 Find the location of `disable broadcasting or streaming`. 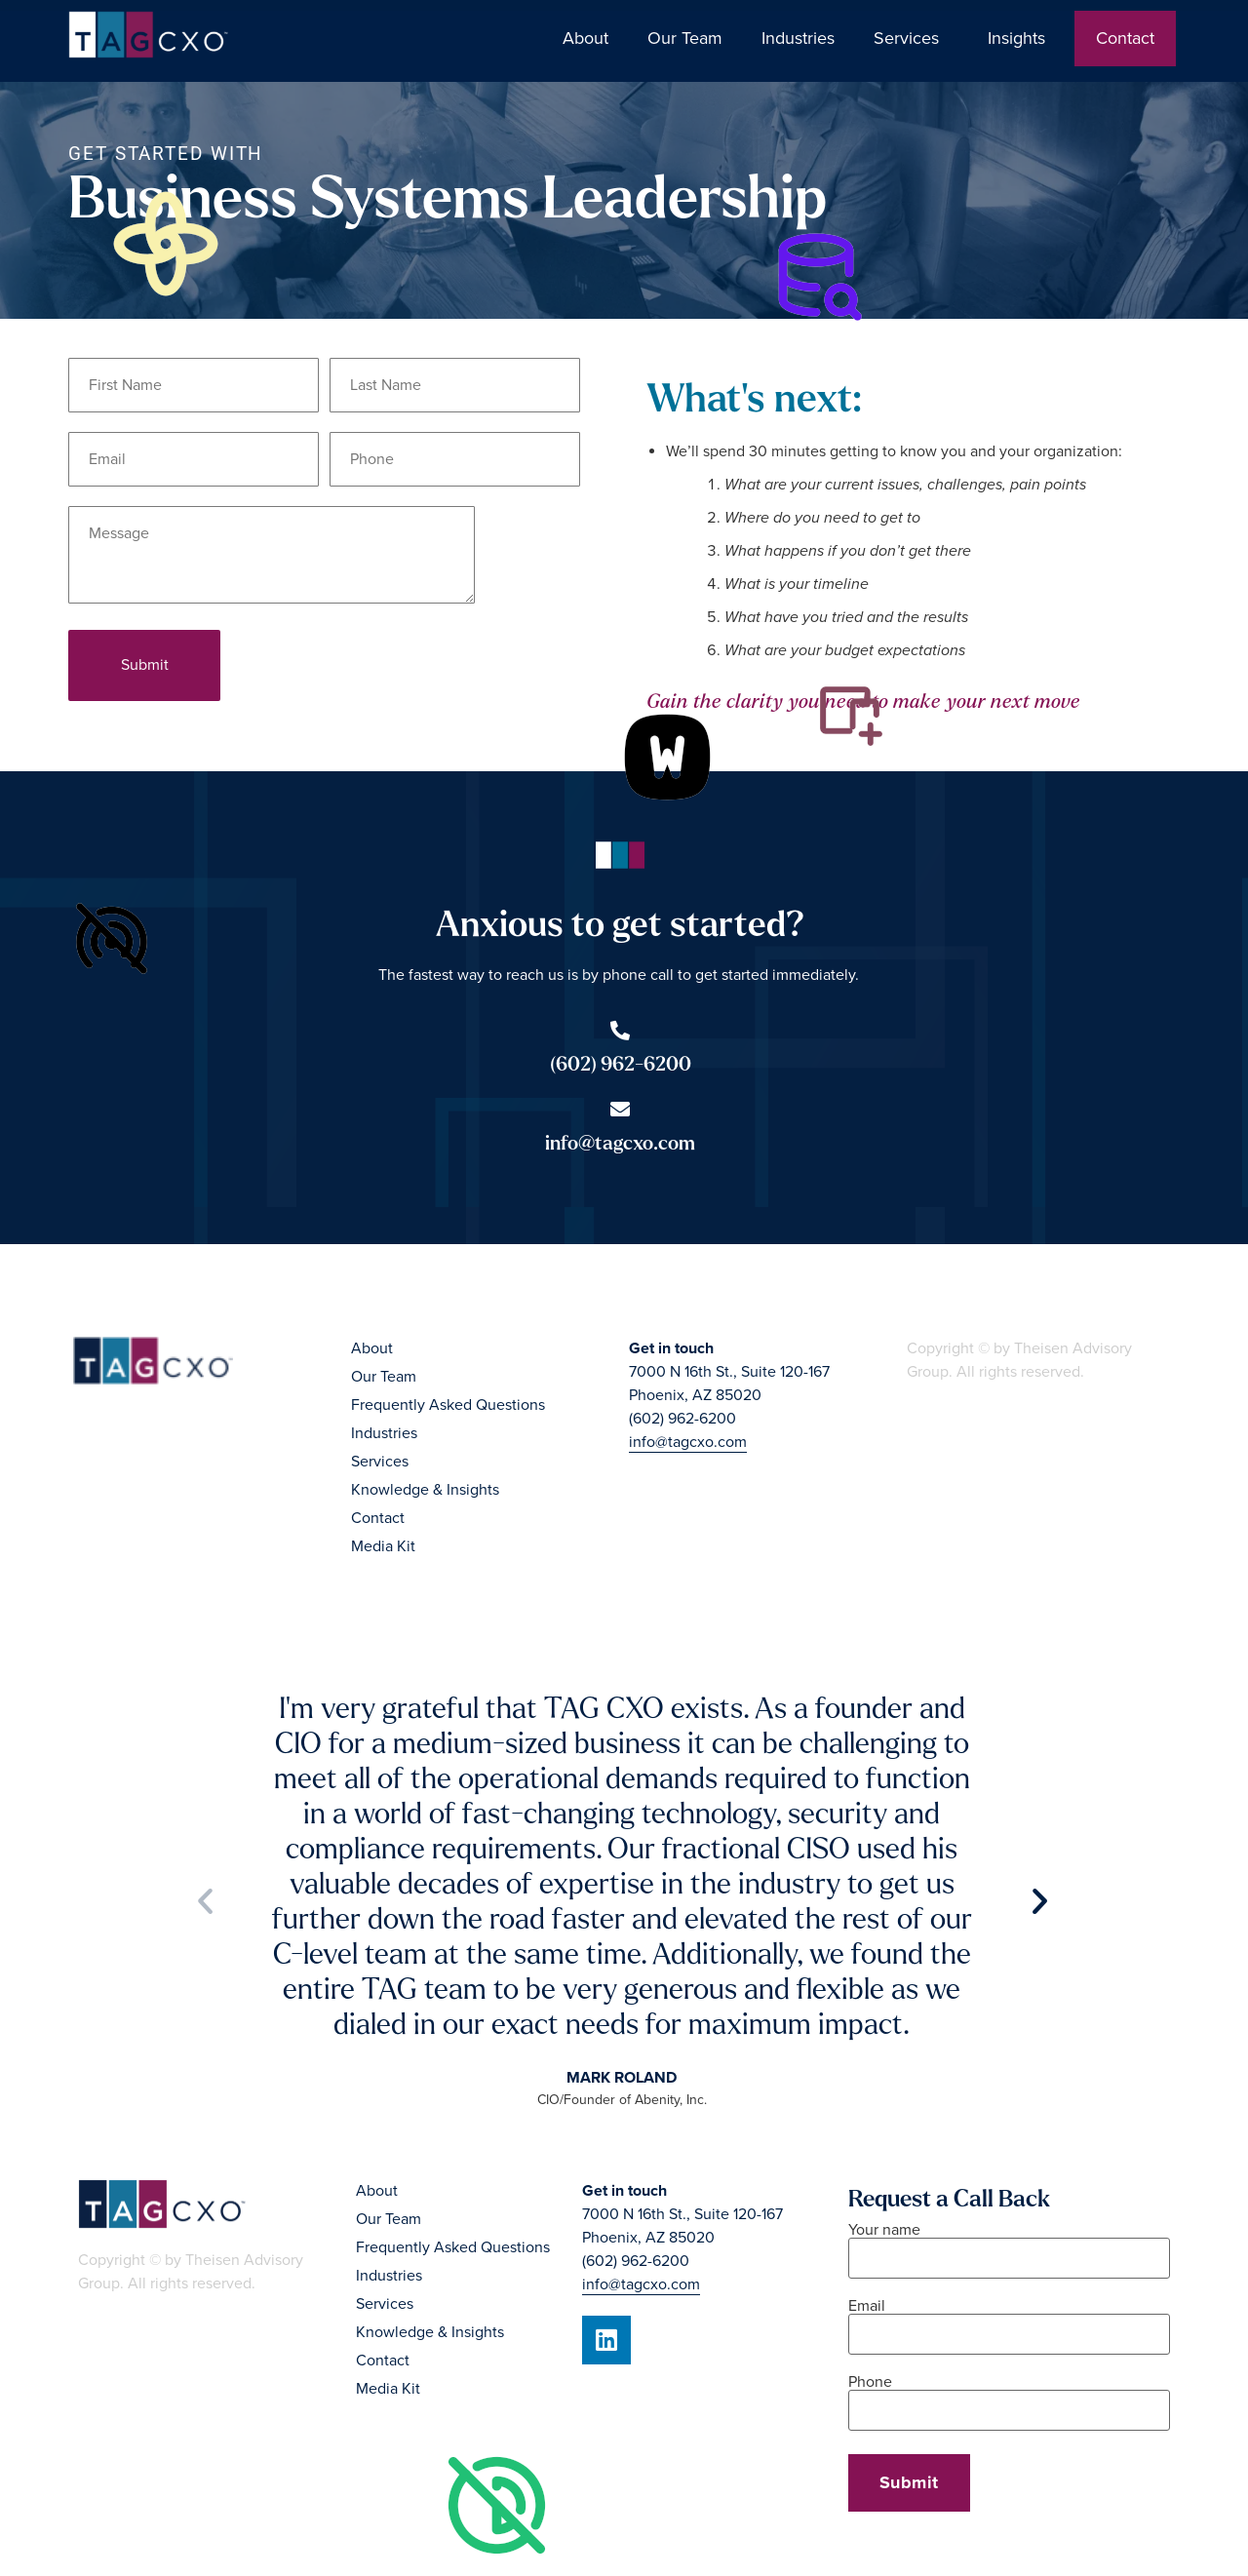

disable broadcasting or streaming is located at coordinates (111, 938).